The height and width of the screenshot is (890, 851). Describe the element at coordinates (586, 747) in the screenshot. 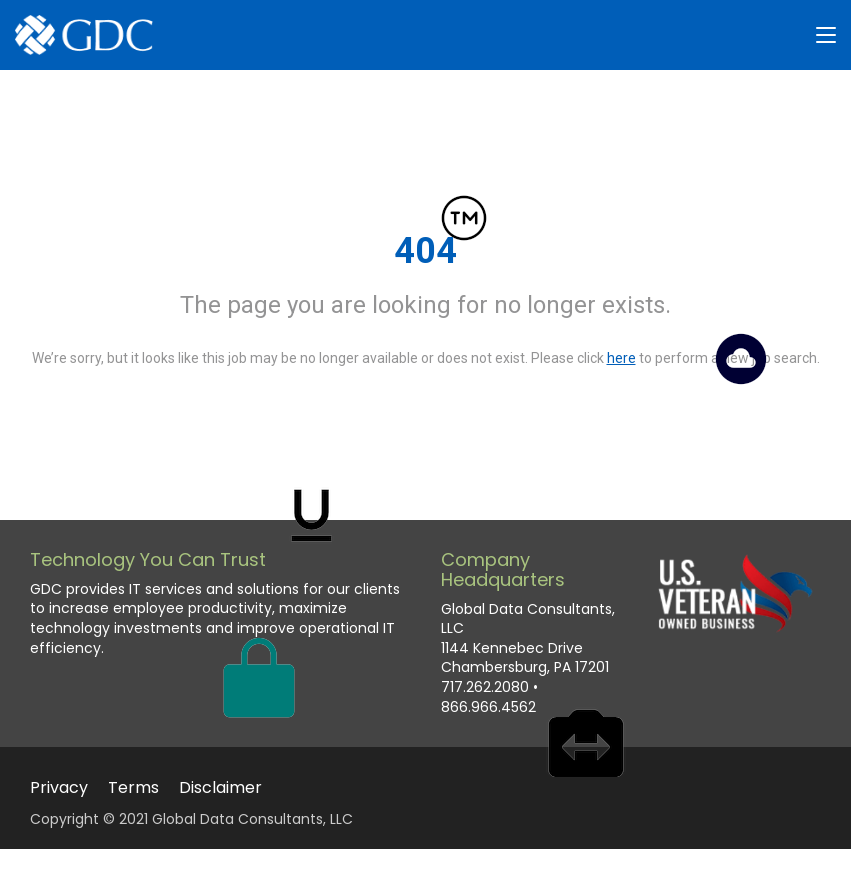

I see `switch between front and rear camera` at that location.